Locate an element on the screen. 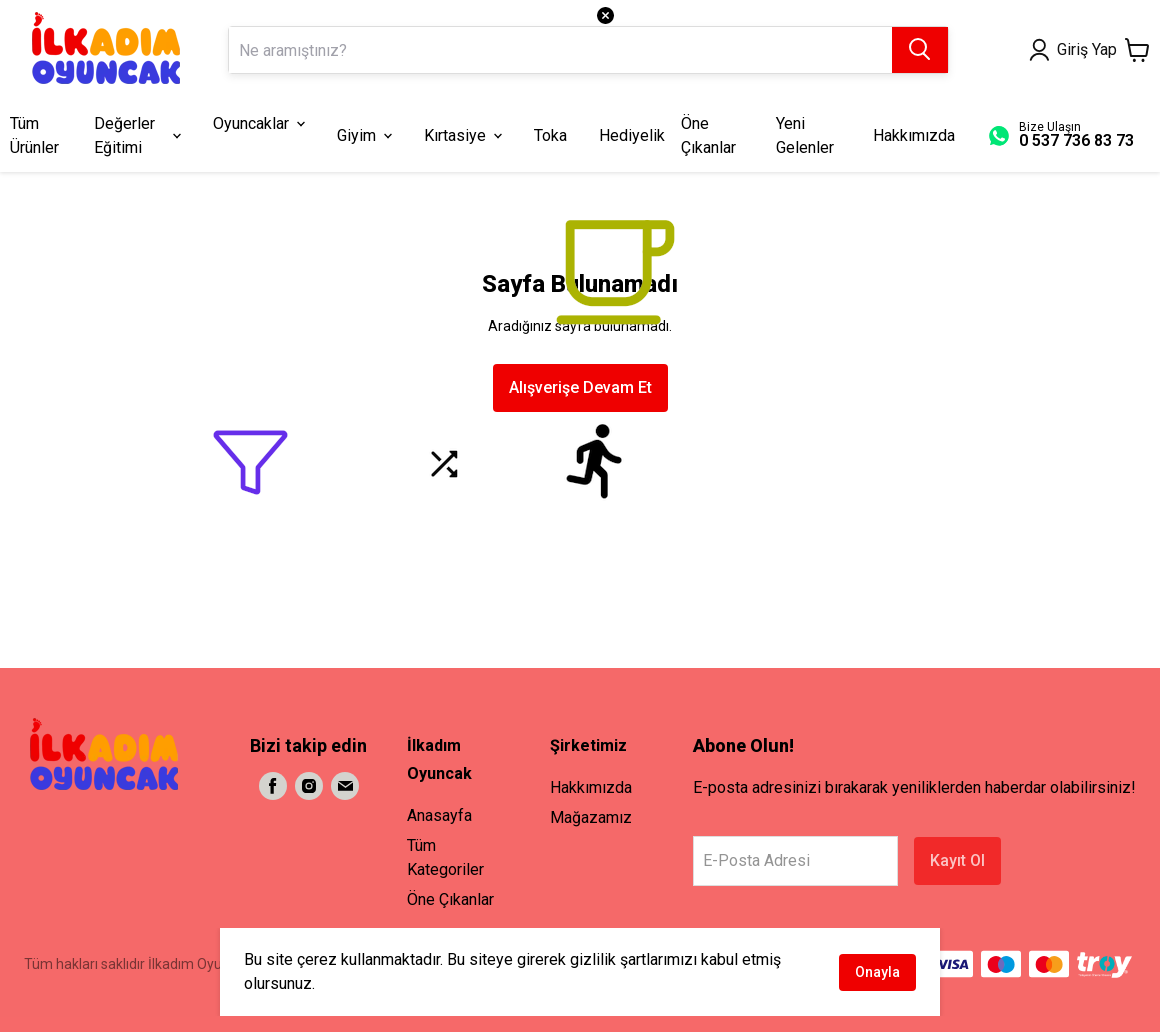  shuffle playlist or queue is located at coordinates (444, 464).